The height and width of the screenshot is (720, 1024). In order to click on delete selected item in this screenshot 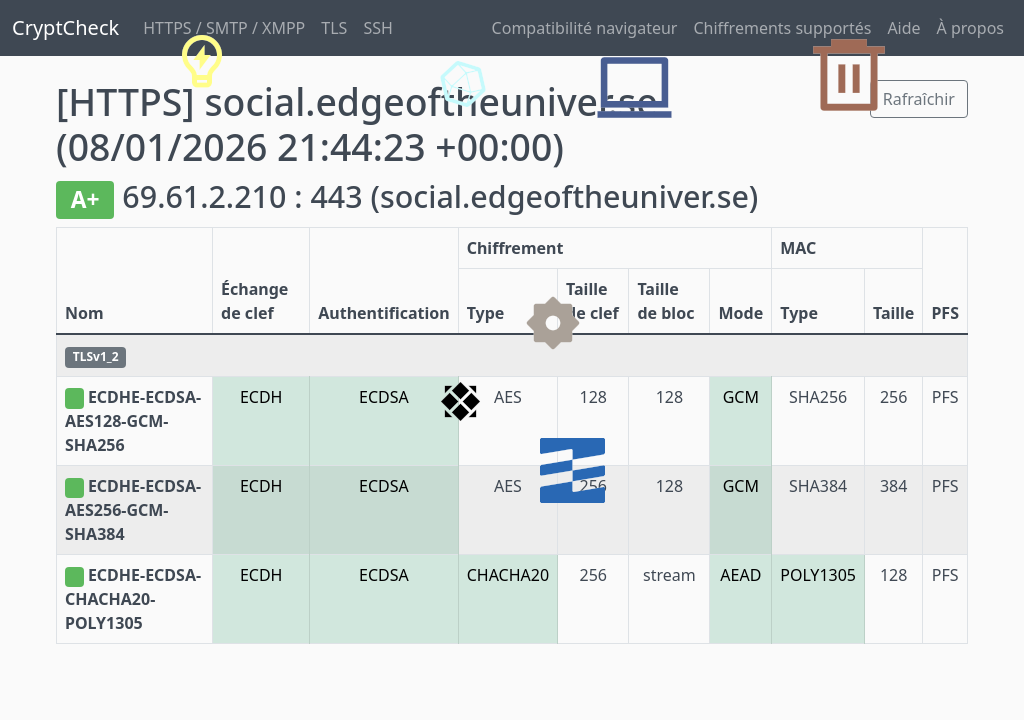, I will do `click(849, 75)`.